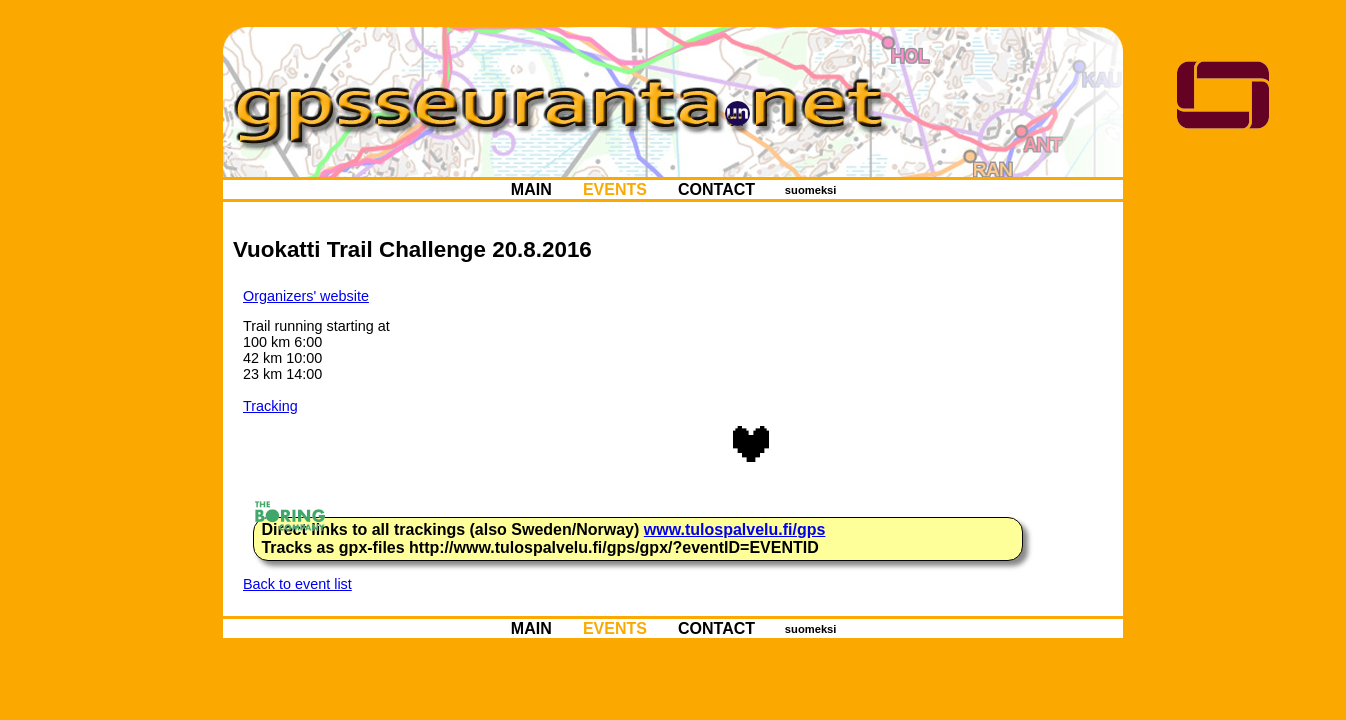 The width and height of the screenshot is (1346, 720). What do you see at coordinates (1223, 95) in the screenshot?
I see `open google tv app` at bounding box center [1223, 95].